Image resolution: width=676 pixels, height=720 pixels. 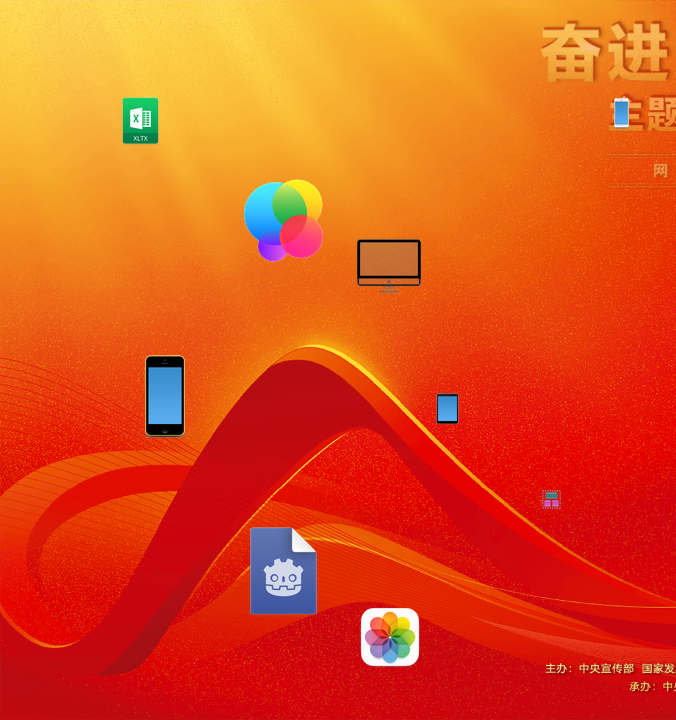 I want to click on a godot game engine project file, so click(x=283, y=572).